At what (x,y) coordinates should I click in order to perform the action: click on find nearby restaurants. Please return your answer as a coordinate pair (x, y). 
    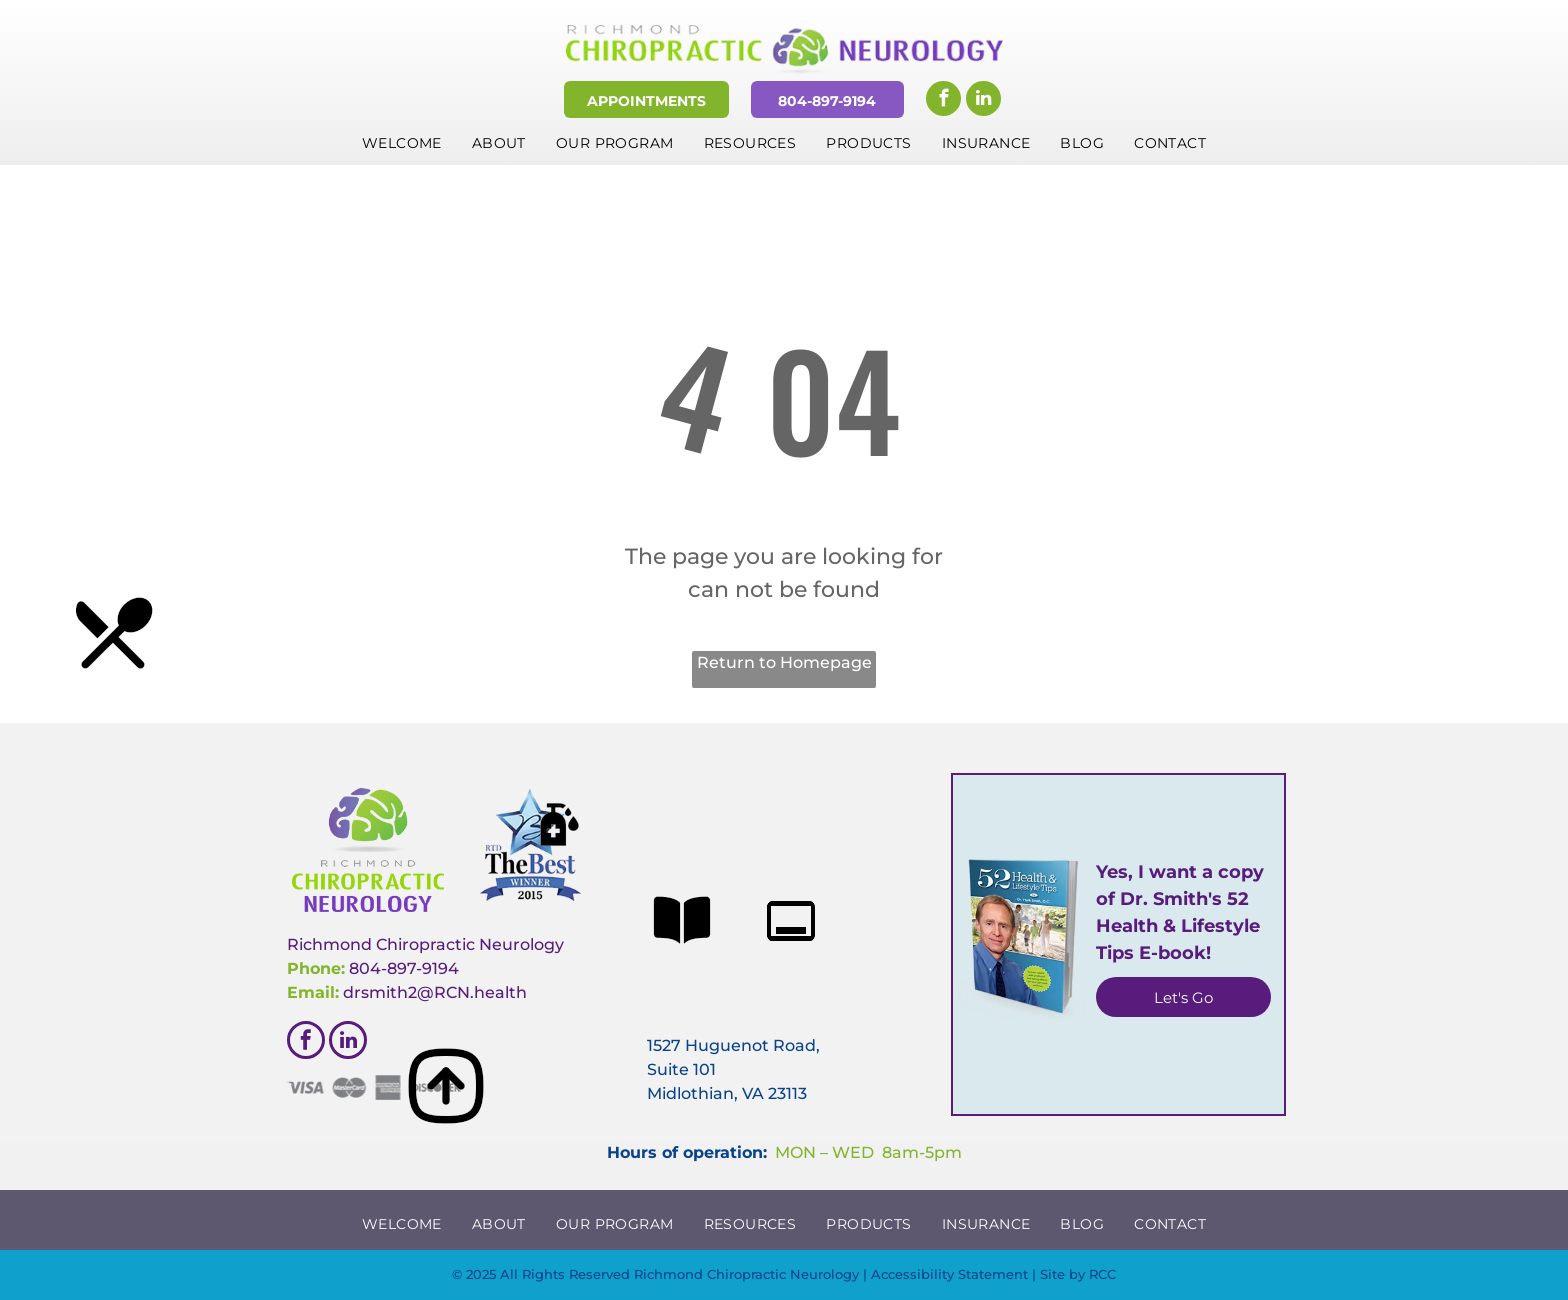
    Looking at the image, I should click on (113, 633).